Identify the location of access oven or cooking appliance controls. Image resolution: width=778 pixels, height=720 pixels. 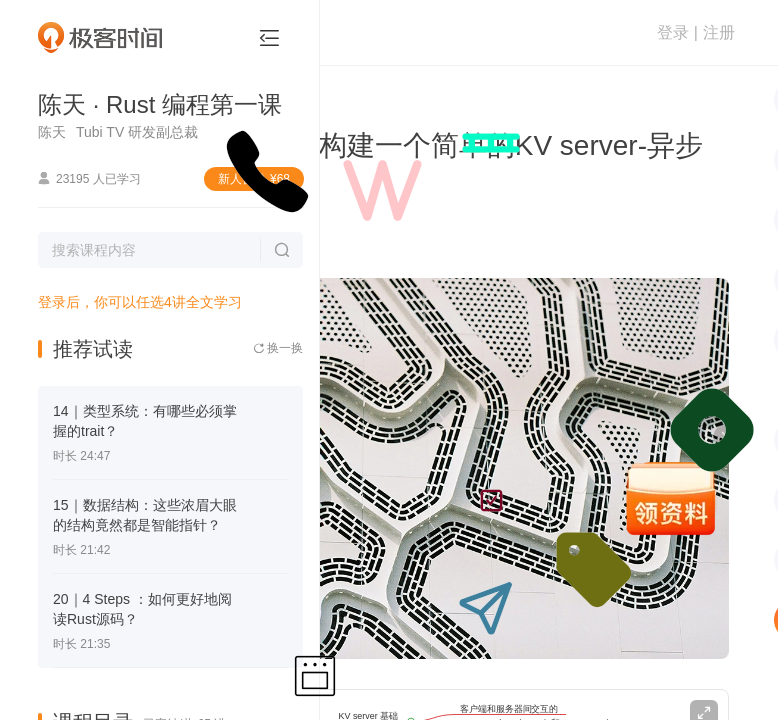
(315, 676).